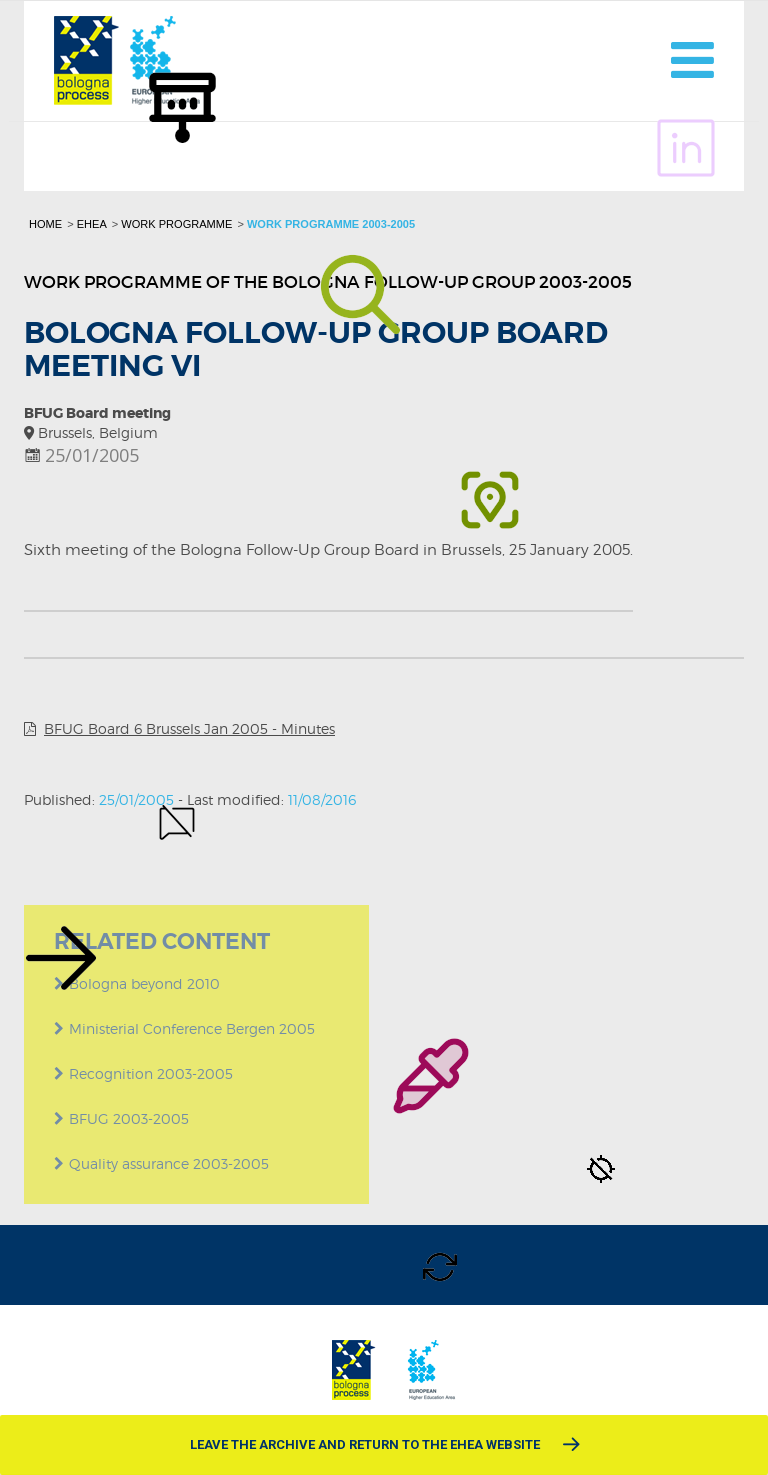 This screenshot has height=1475, width=768. What do you see at coordinates (61, 958) in the screenshot?
I see `navigate to the next item or page` at bounding box center [61, 958].